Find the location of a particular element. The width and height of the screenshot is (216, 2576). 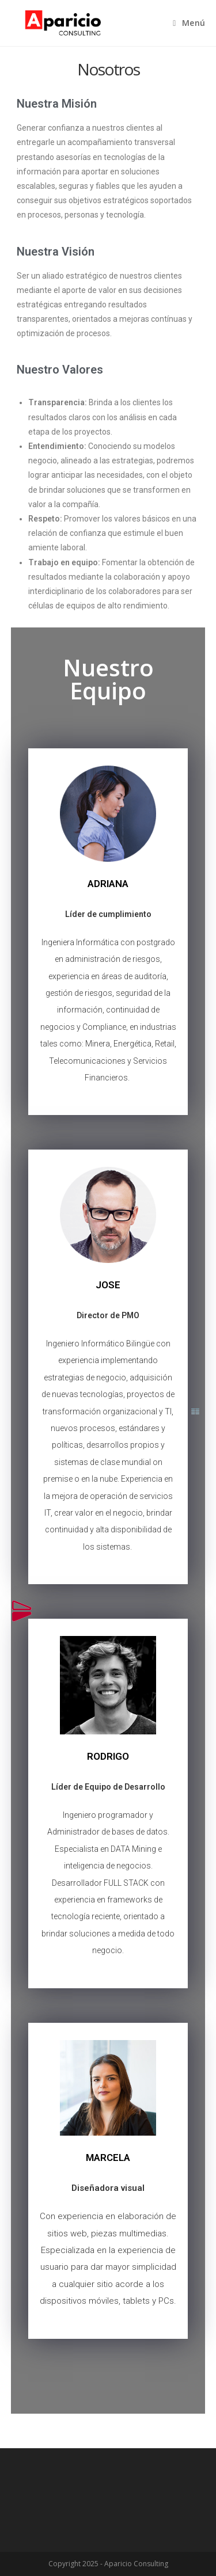

switch to multi-column text layout is located at coordinates (195, 1411).